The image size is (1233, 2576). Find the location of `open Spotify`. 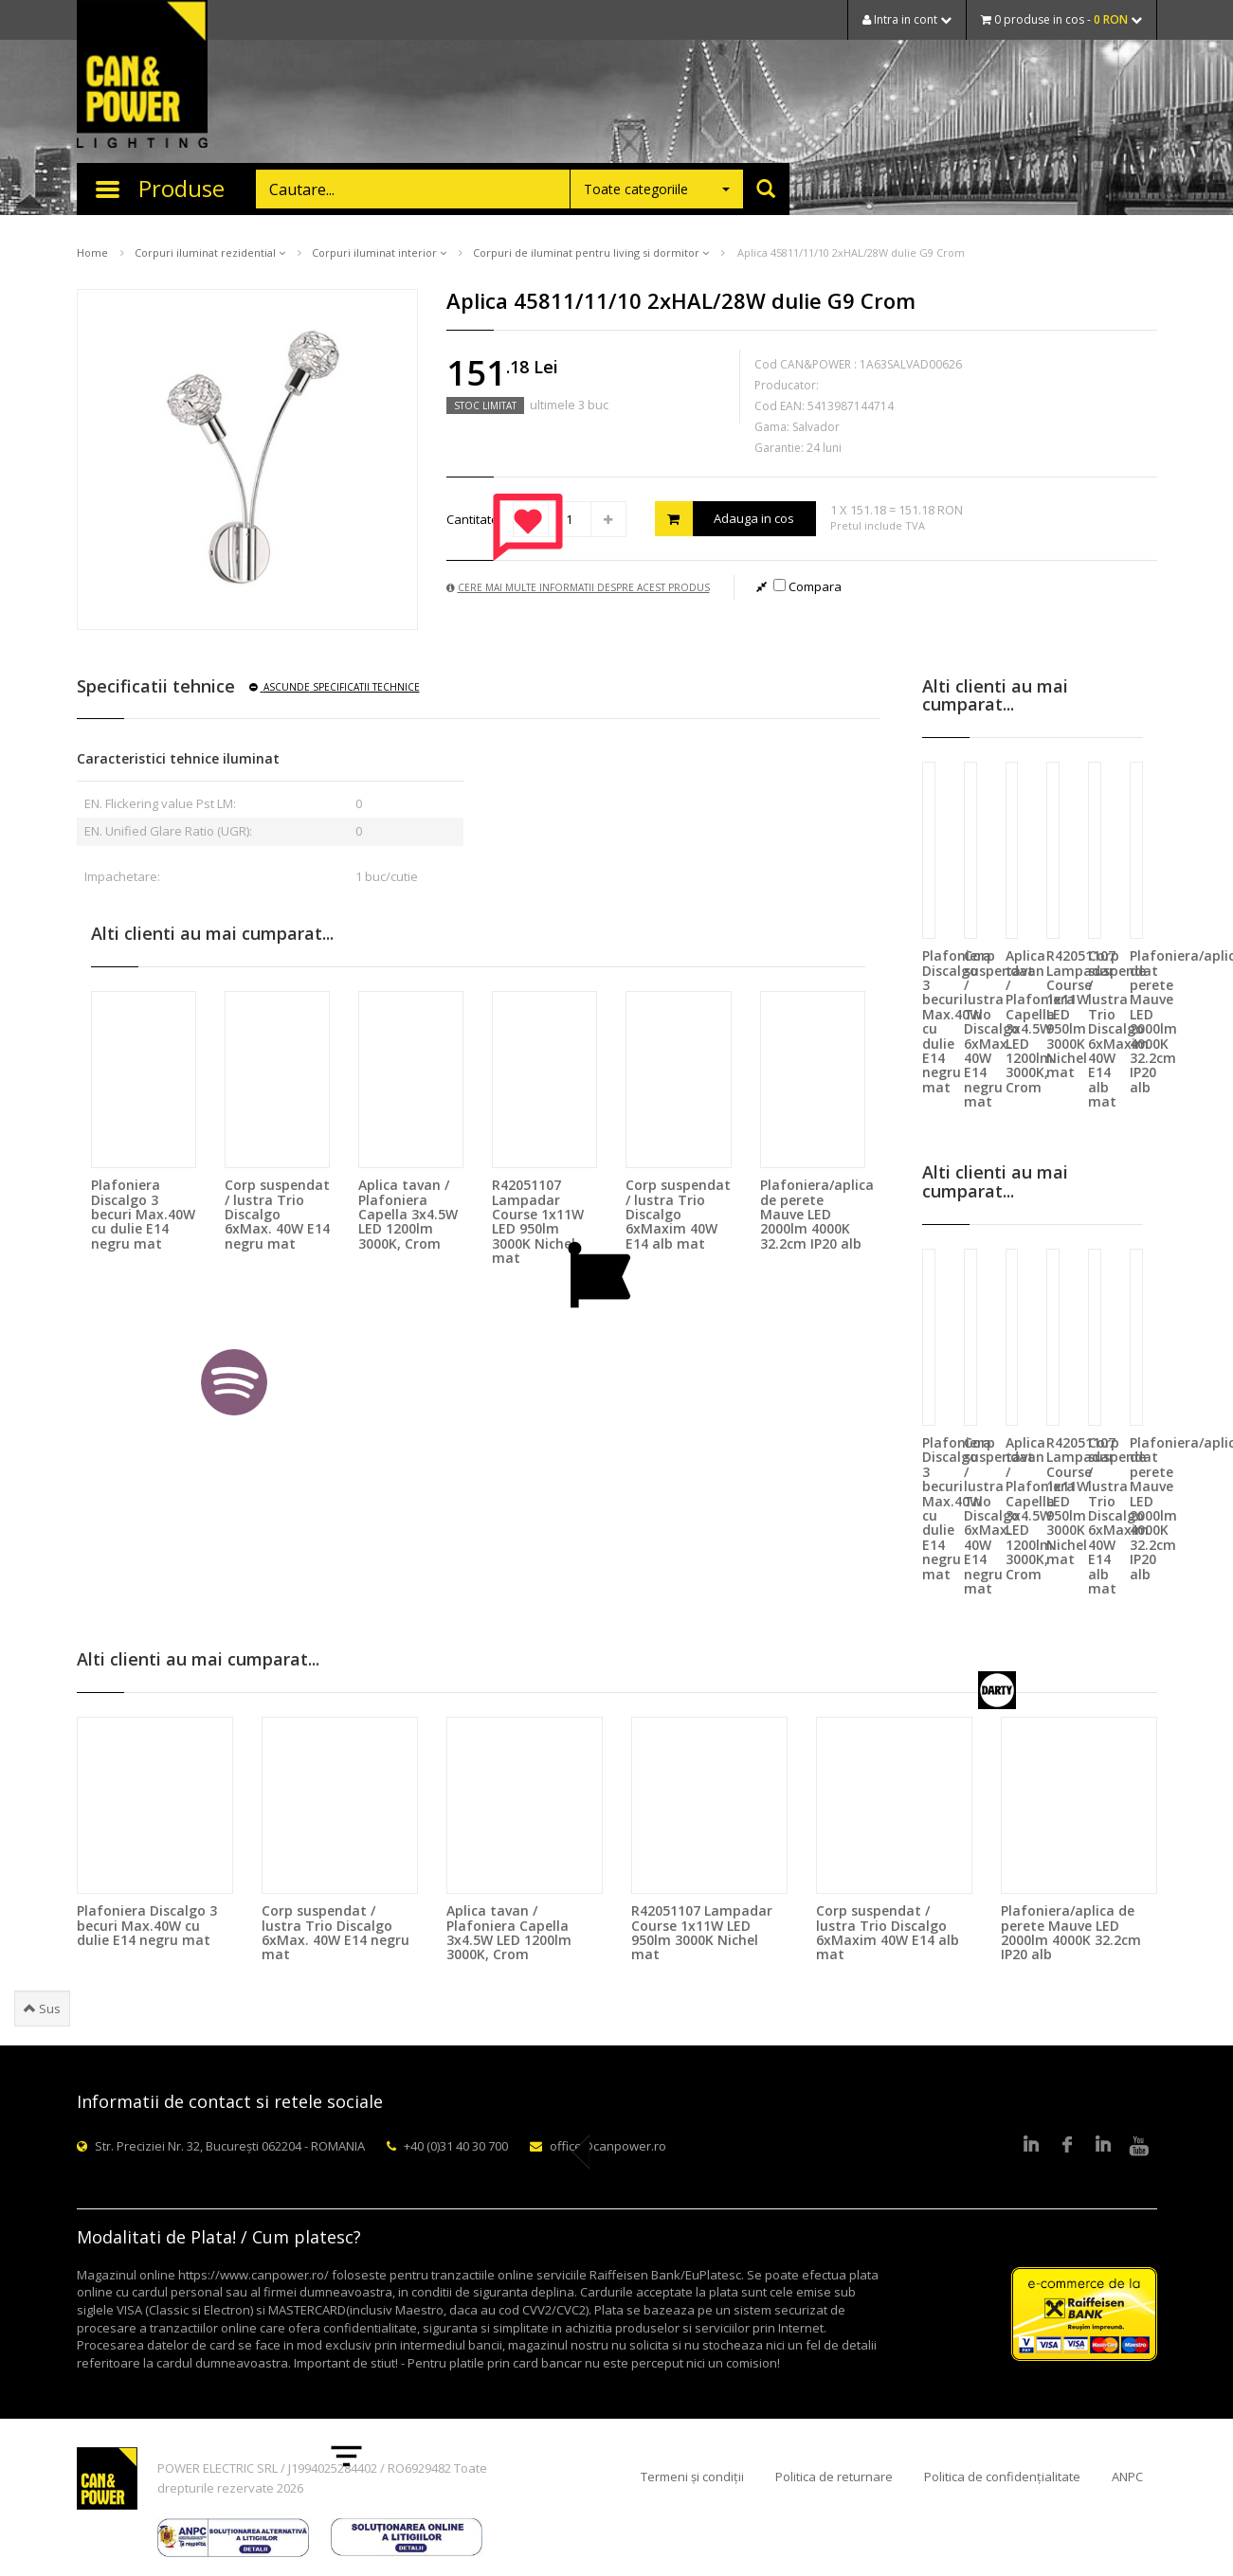

open Spotify is located at coordinates (234, 1382).